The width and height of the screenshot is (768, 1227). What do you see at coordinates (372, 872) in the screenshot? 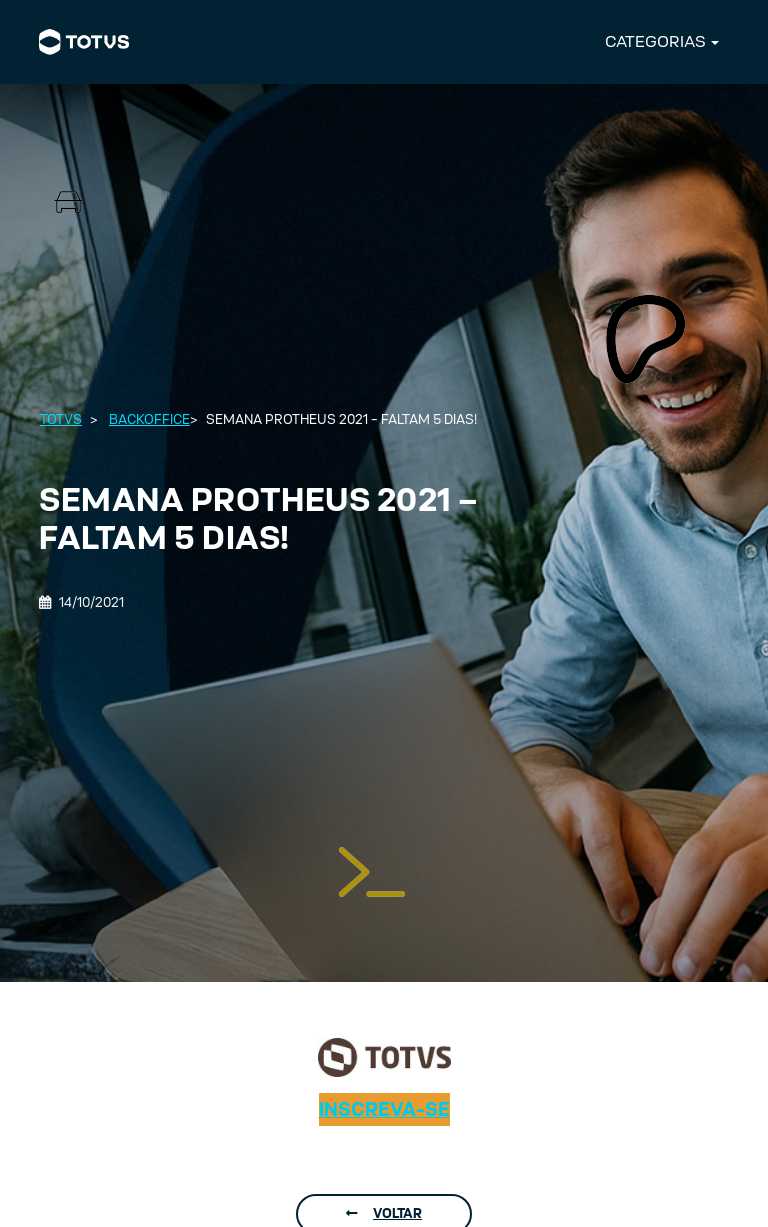
I see `open the command line terminal` at bounding box center [372, 872].